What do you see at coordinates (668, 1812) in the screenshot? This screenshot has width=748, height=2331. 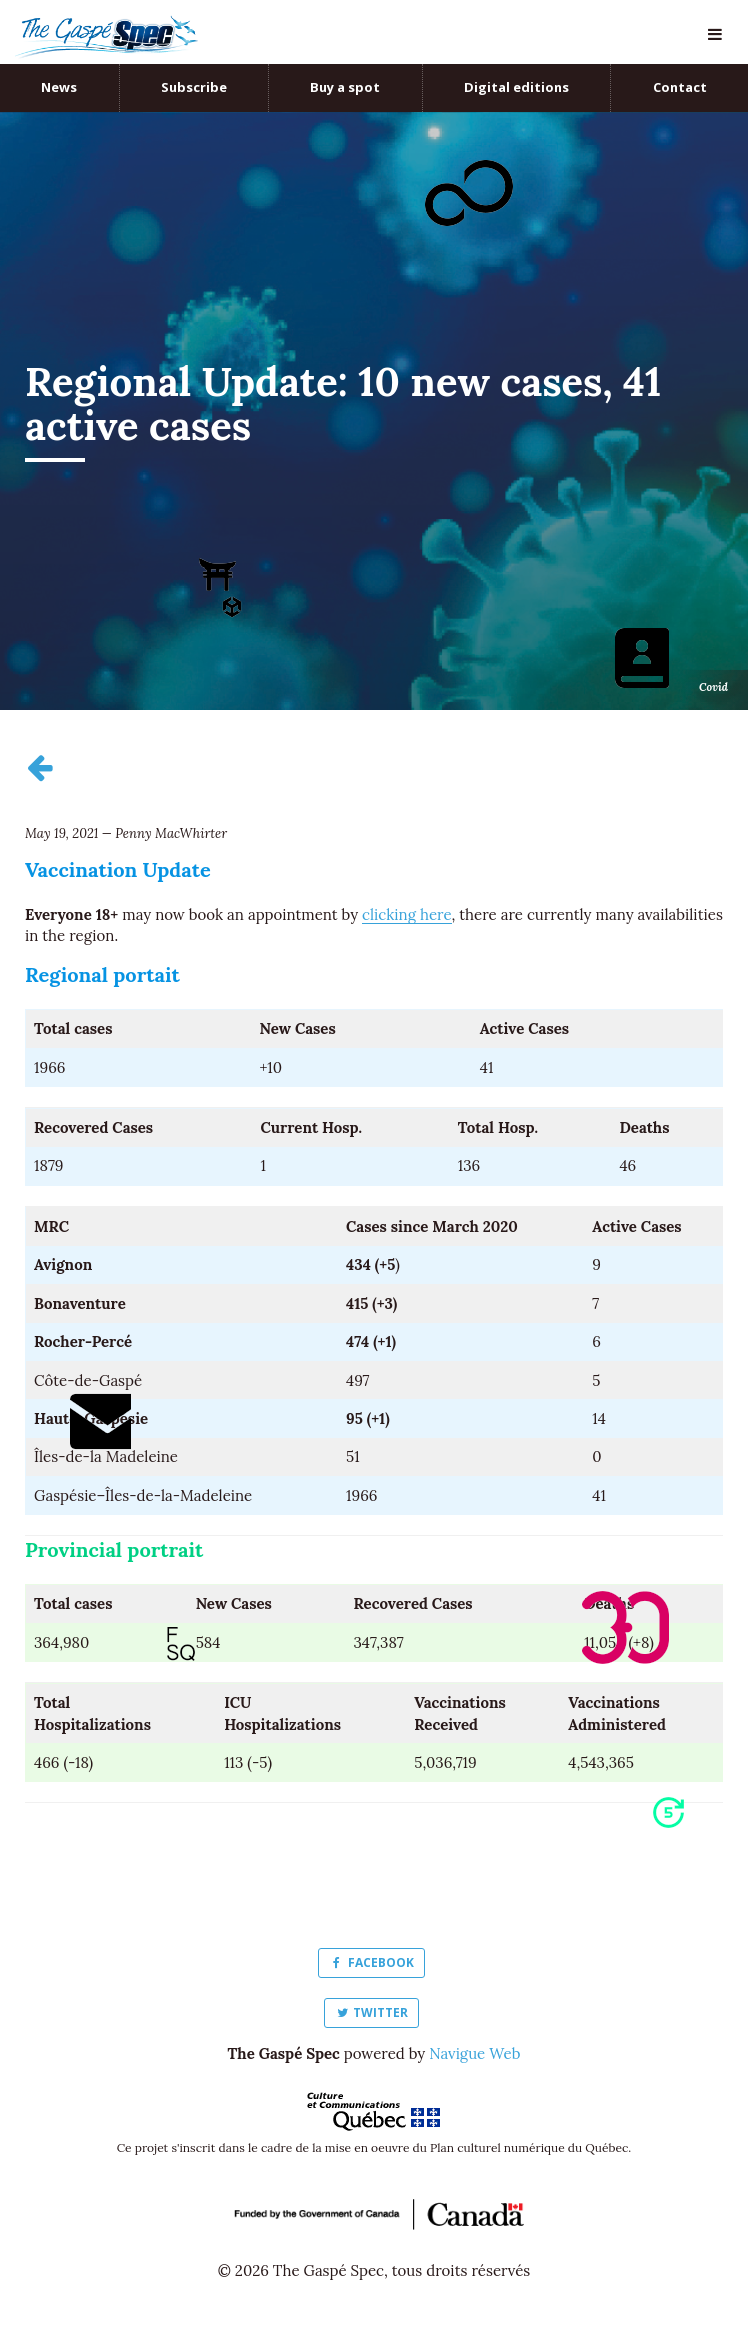 I see `skip forward 5 seconds in media playback` at bounding box center [668, 1812].